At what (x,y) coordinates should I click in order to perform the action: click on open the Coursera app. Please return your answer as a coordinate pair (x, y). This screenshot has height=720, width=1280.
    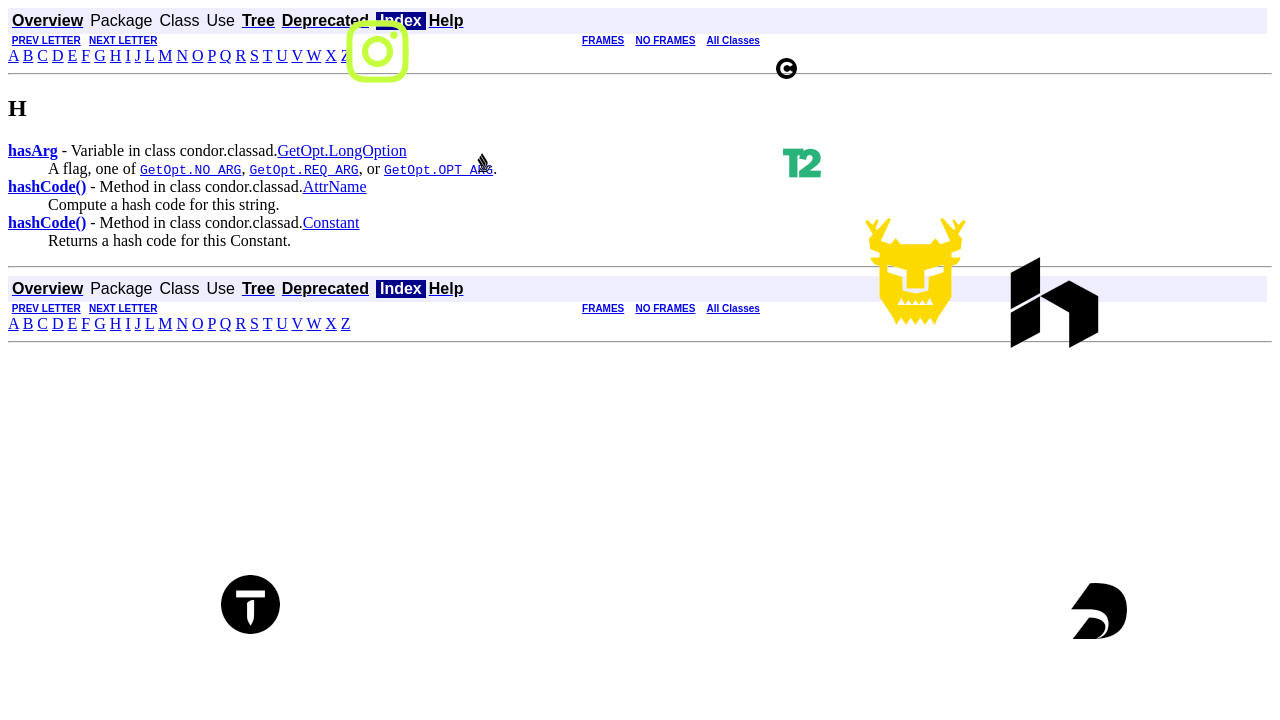
    Looking at the image, I should click on (786, 68).